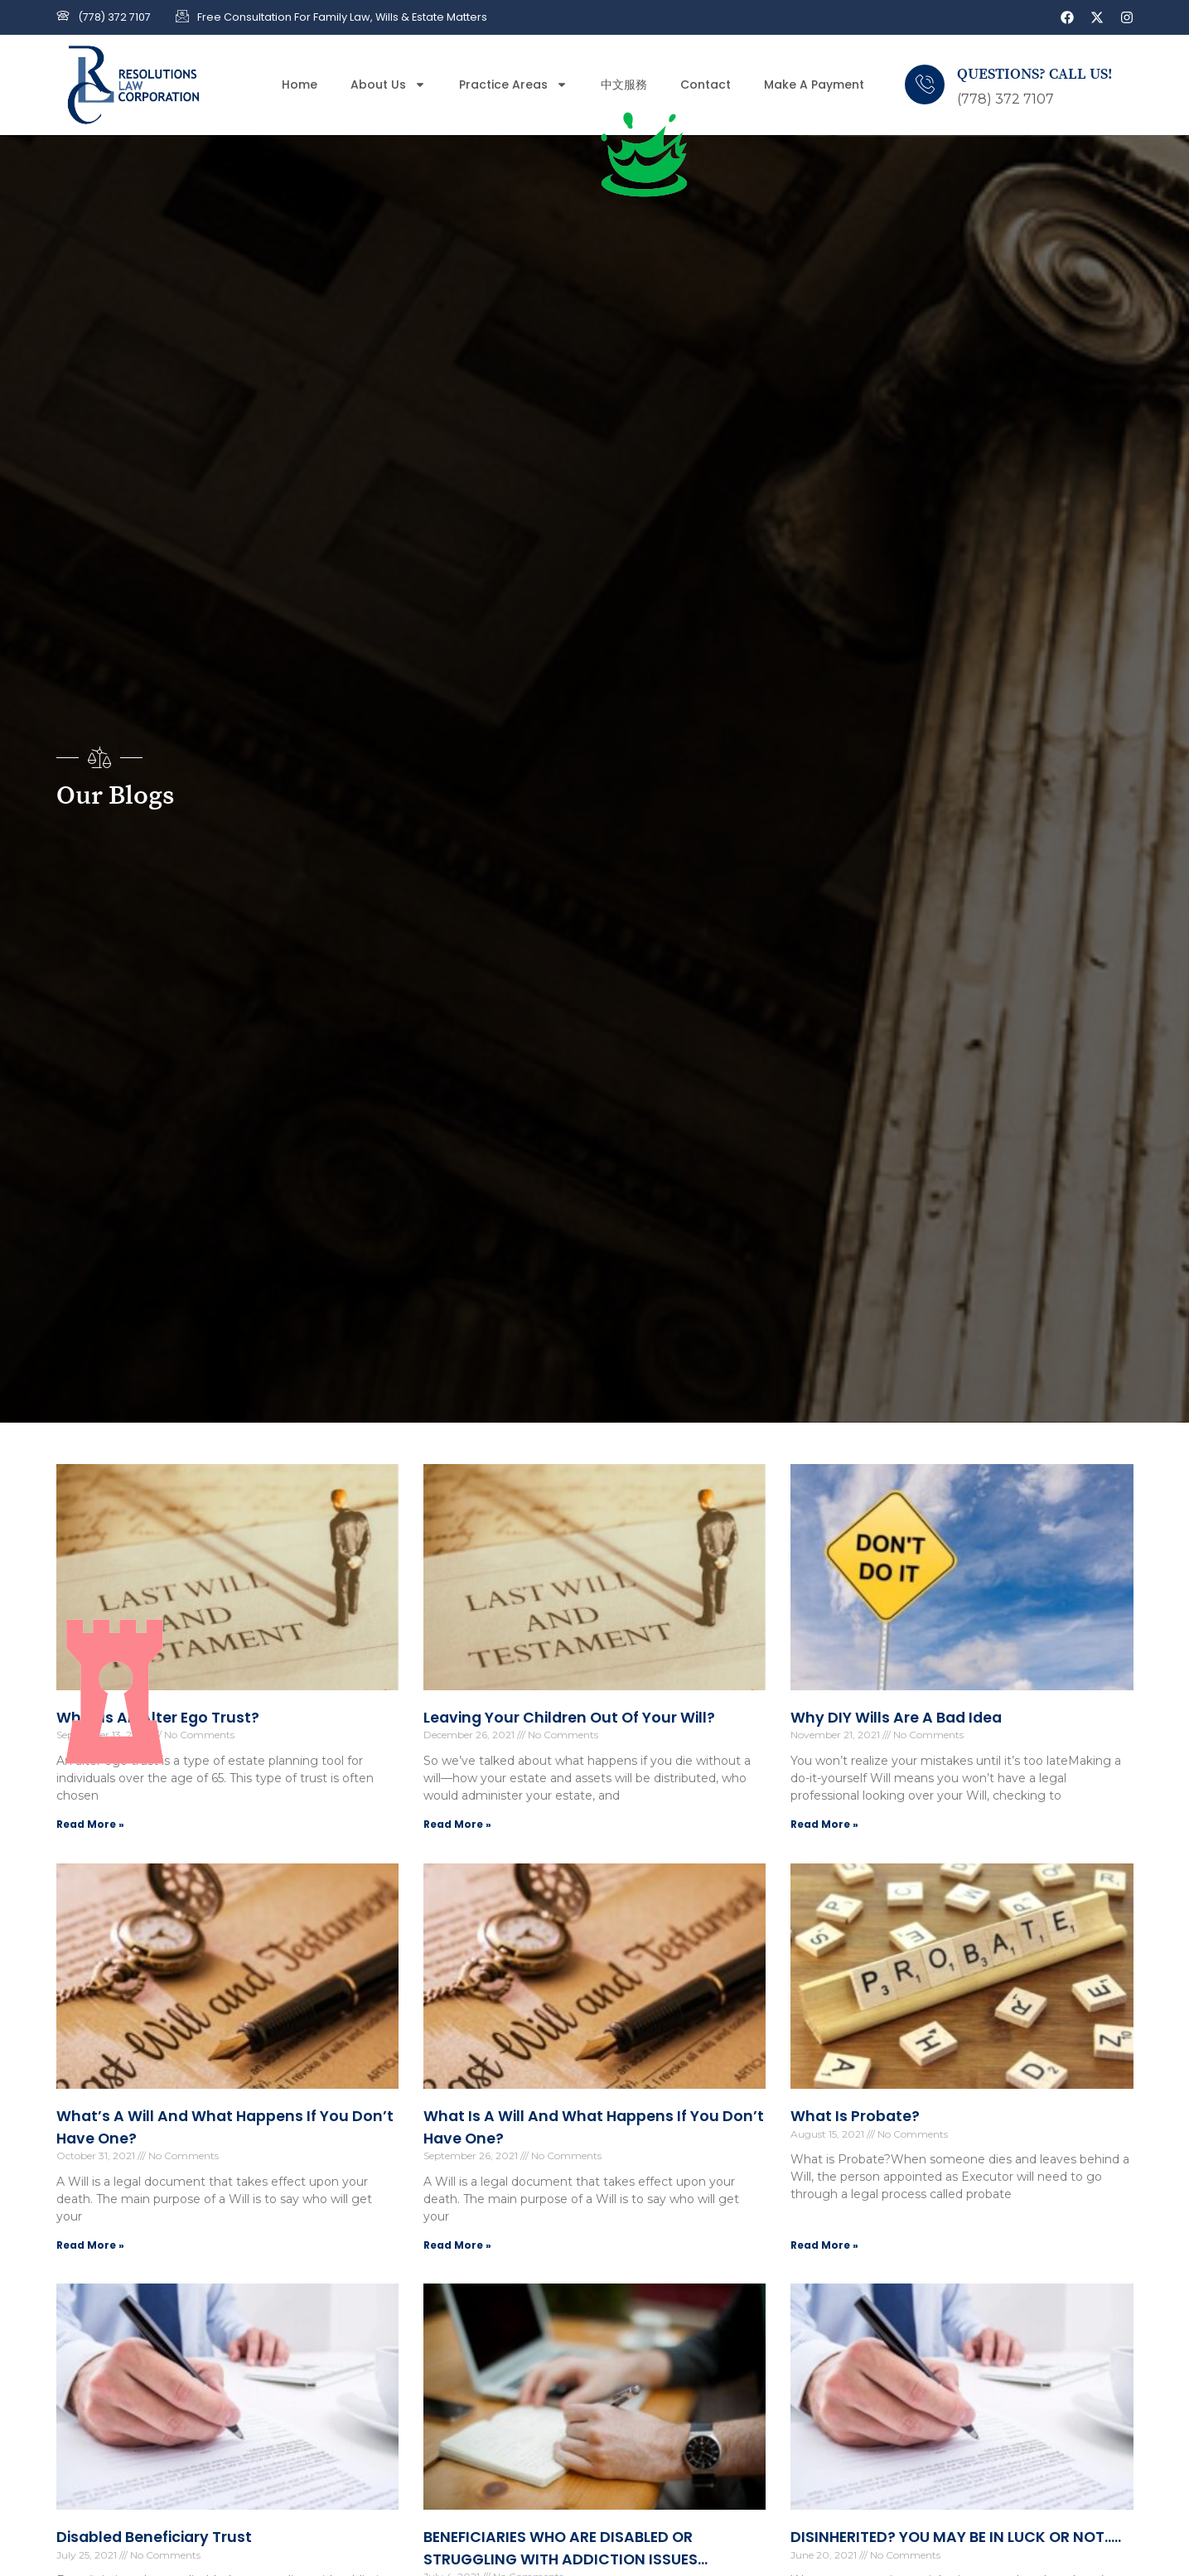  I want to click on access a locked or secured game level, so click(114, 1692).